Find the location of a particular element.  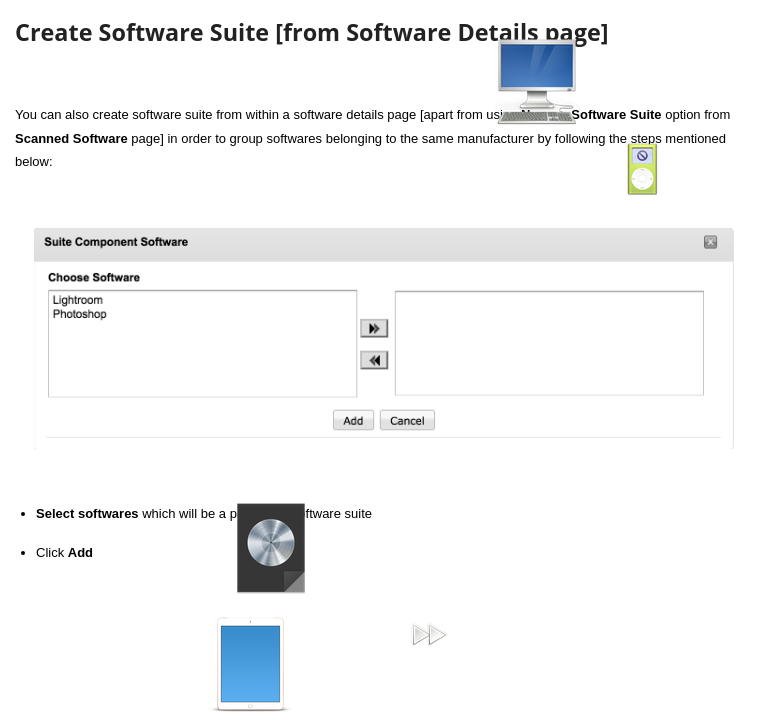

skip to next track is located at coordinates (429, 635).